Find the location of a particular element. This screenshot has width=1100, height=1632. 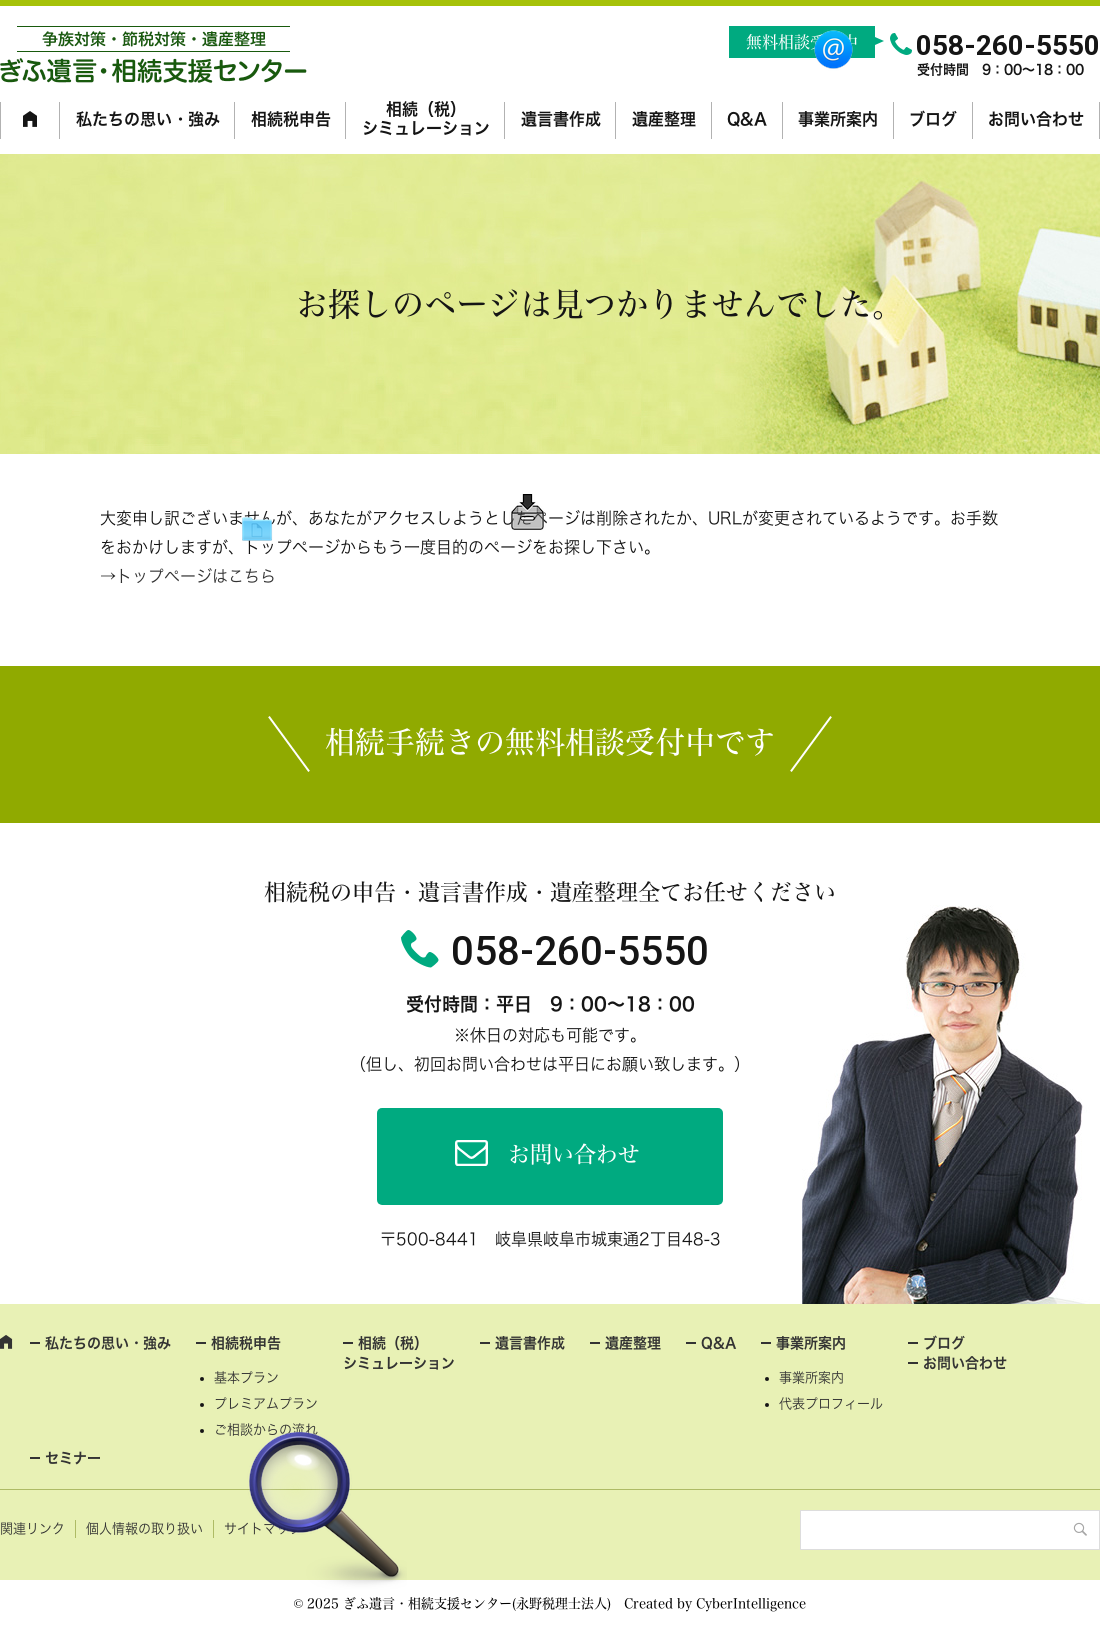

access your dropbox folder in the sidebar is located at coordinates (527, 512).